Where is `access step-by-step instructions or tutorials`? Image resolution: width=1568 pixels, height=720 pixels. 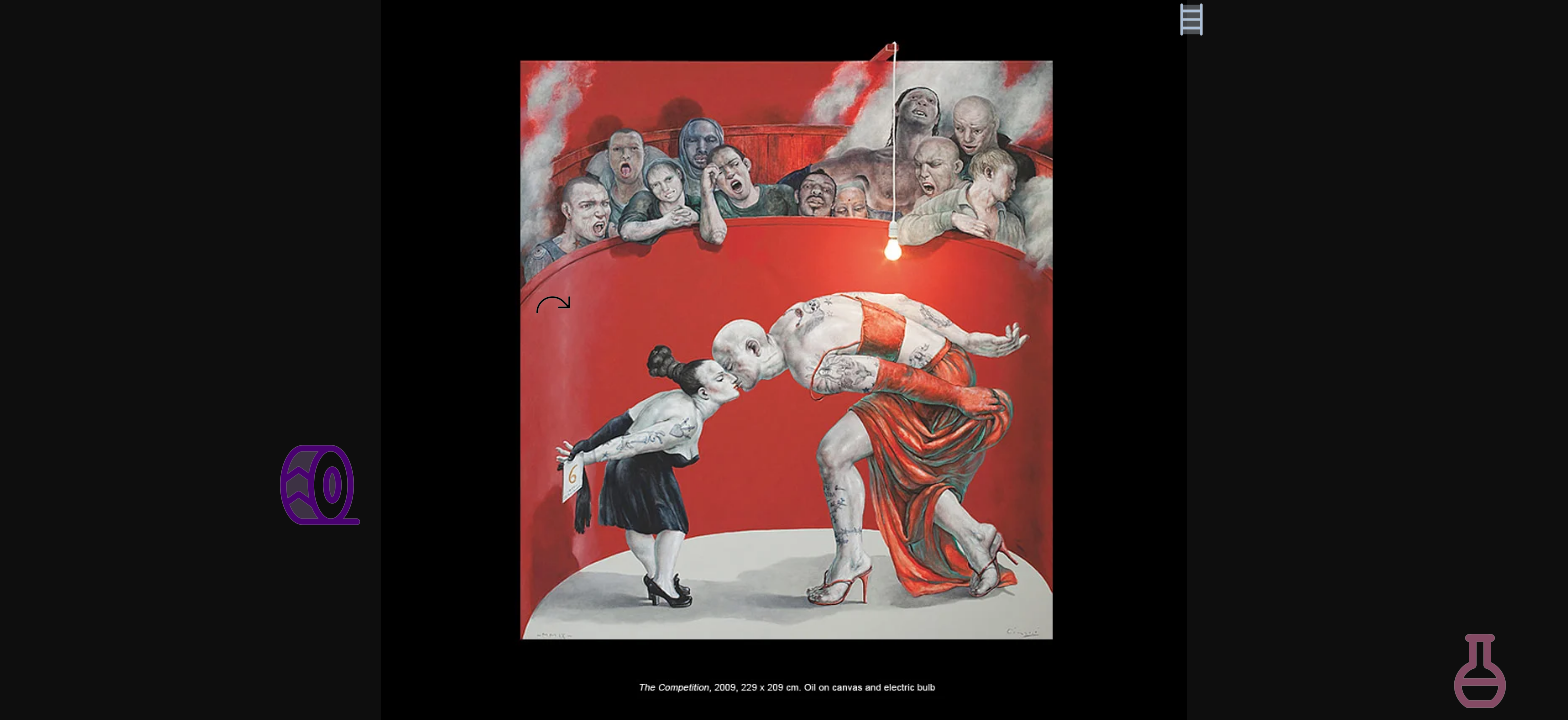
access step-by-step instructions or tutorials is located at coordinates (1191, 19).